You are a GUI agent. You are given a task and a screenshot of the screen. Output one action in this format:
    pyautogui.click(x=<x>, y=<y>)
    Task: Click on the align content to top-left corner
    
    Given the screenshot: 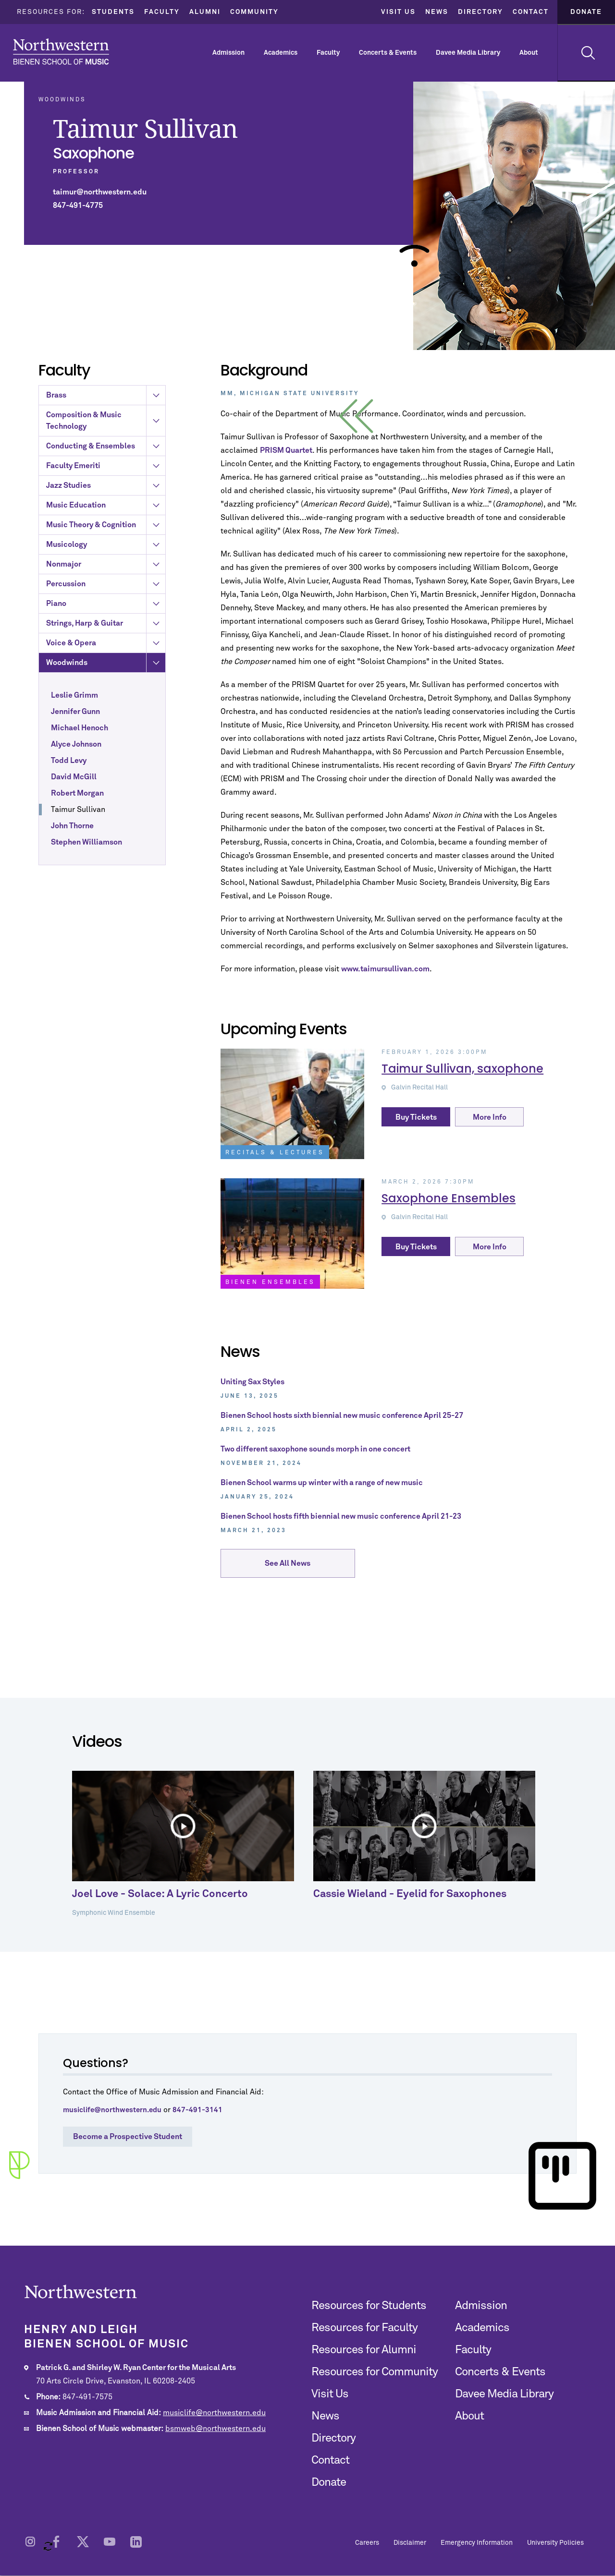 What is the action you would take?
    pyautogui.click(x=562, y=2176)
    